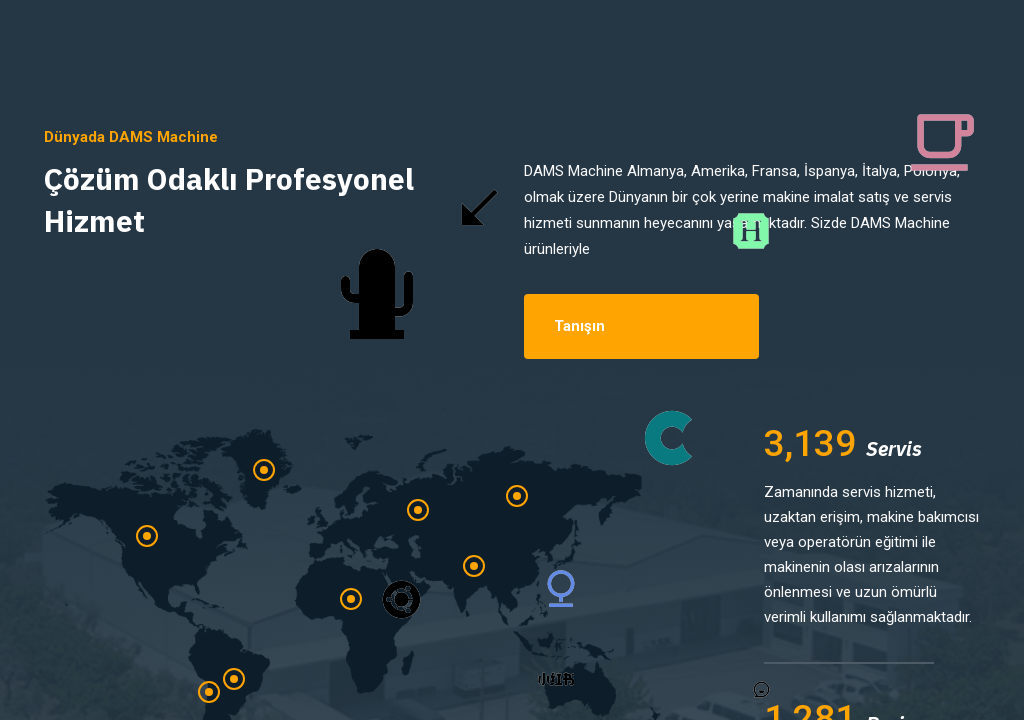 This screenshot has width=1024, height=720. I want to click on cuttlefish brand logo, so click(669, 438).